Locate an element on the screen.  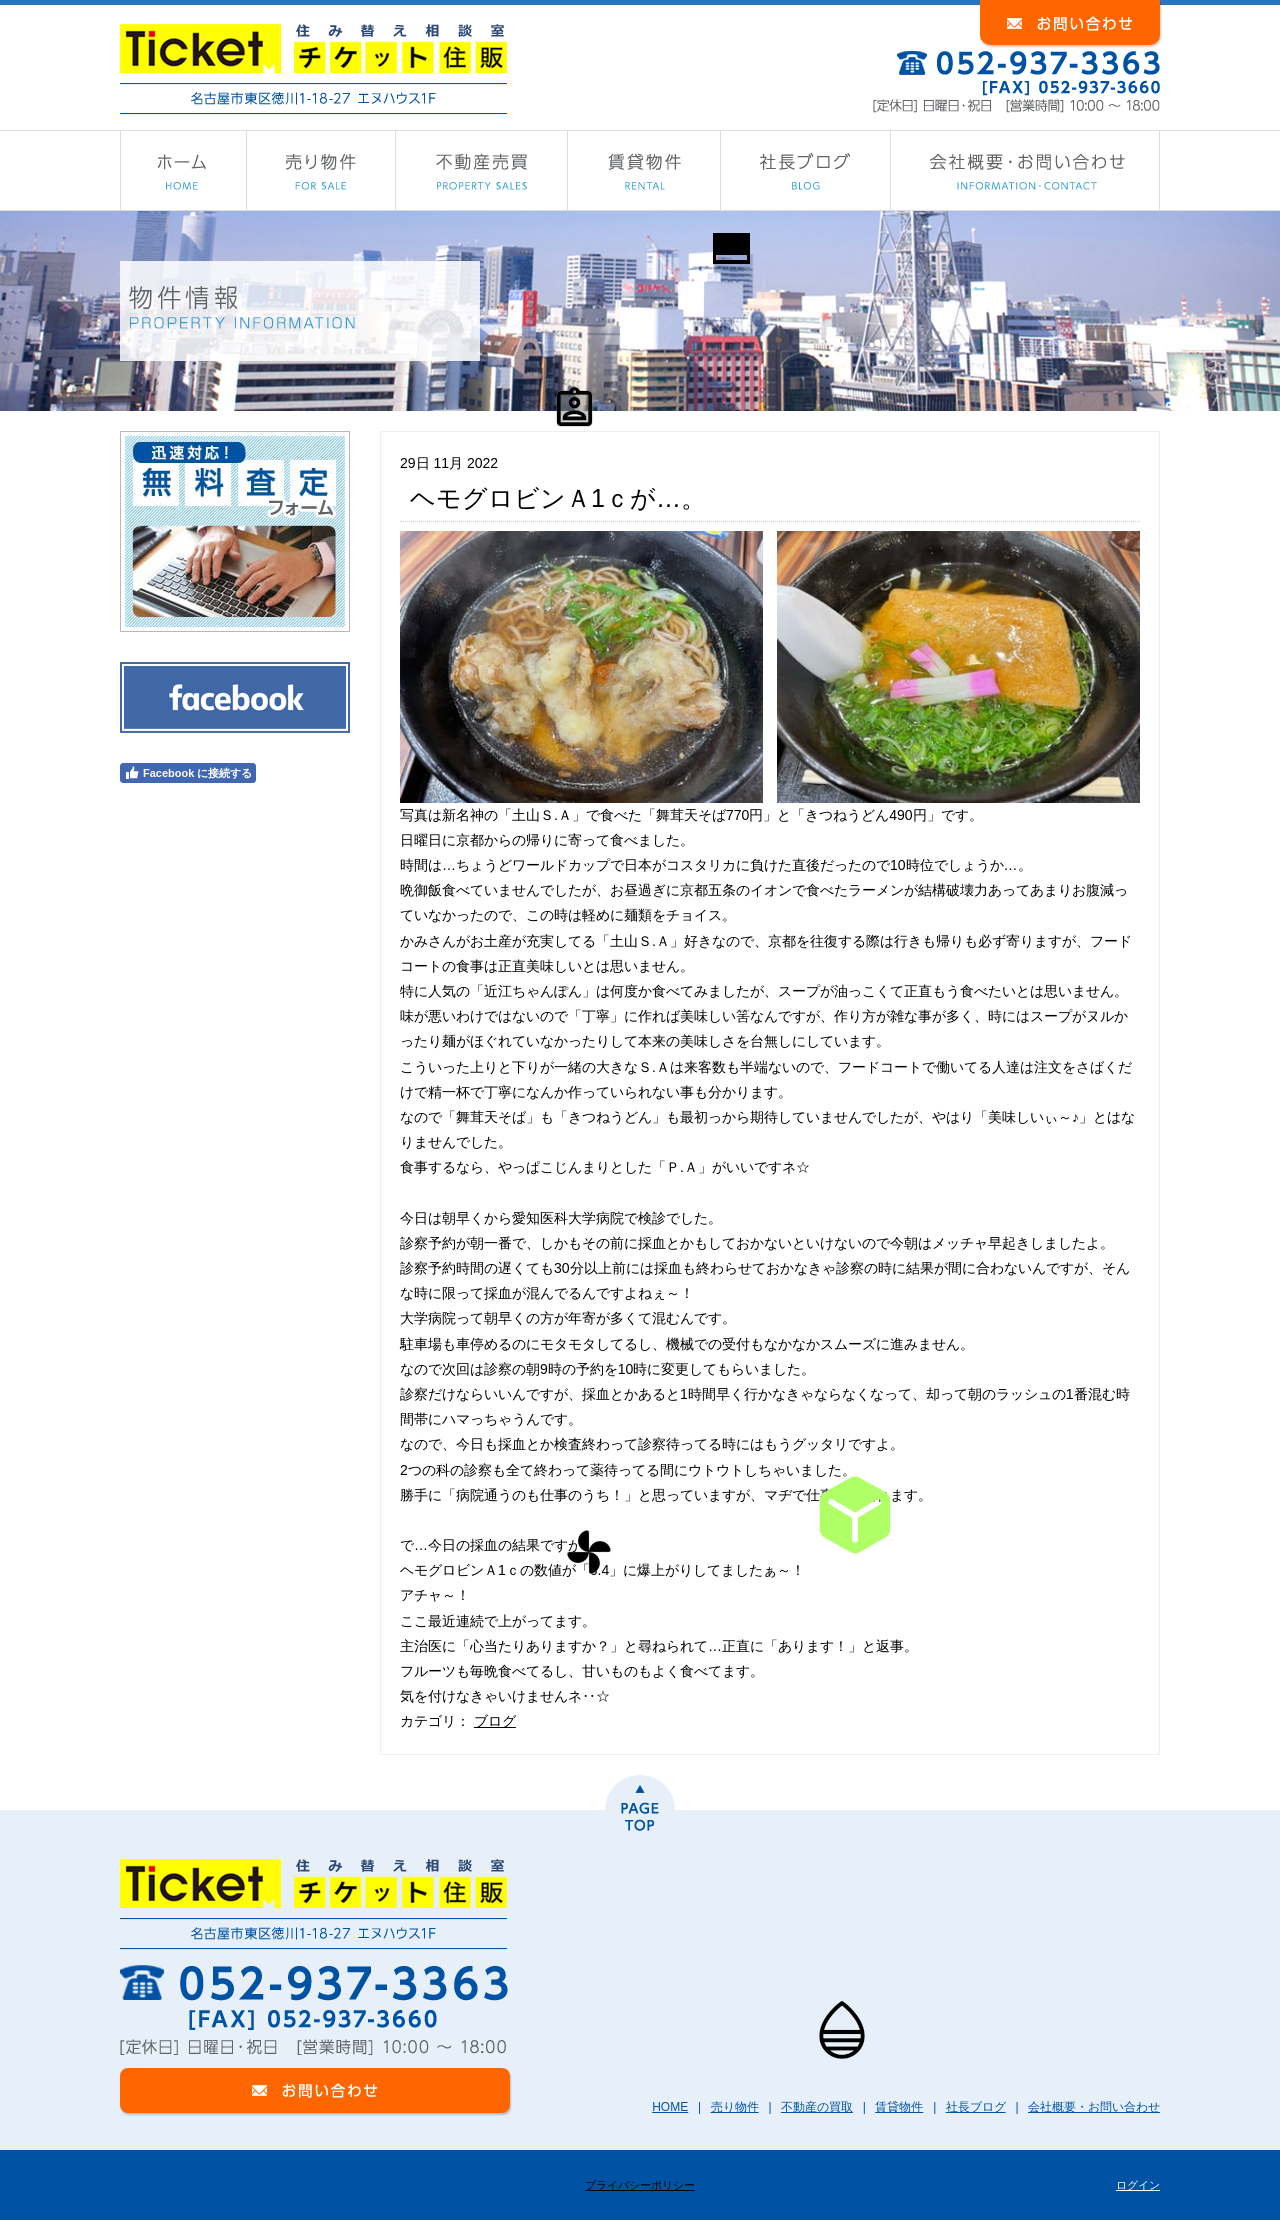
roll a six-sided die is located at coordinates (855, 1514).